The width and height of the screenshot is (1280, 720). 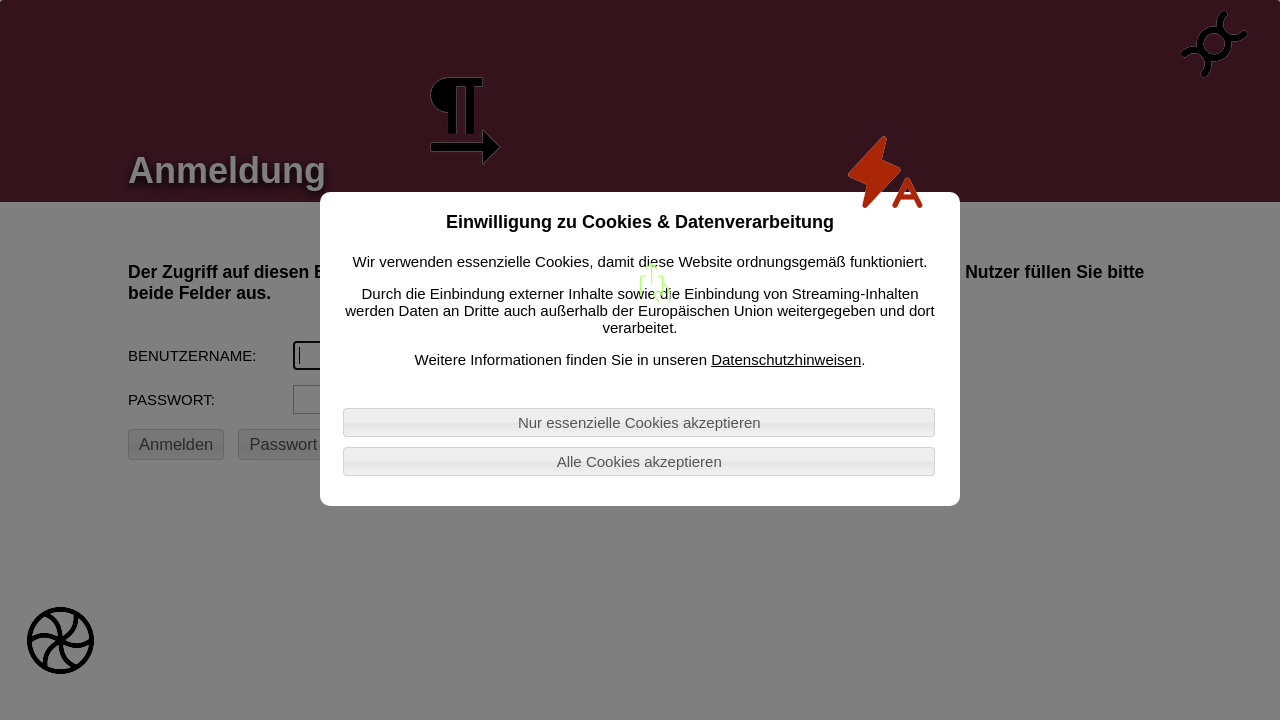 What do you see at coordinates (884, 175) in the screenshot?
I see `enable auto-flash mode for camera` at bounding box center [884, 175].